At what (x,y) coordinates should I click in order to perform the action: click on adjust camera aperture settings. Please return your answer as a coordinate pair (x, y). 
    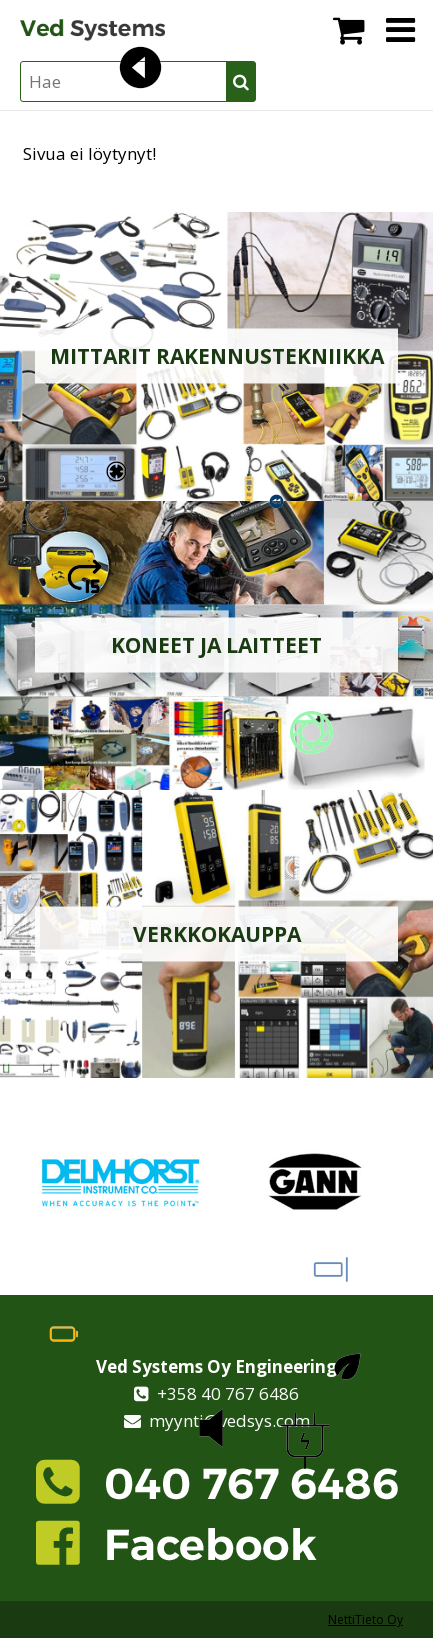
    Looking at the image, I should click on (311, 732).